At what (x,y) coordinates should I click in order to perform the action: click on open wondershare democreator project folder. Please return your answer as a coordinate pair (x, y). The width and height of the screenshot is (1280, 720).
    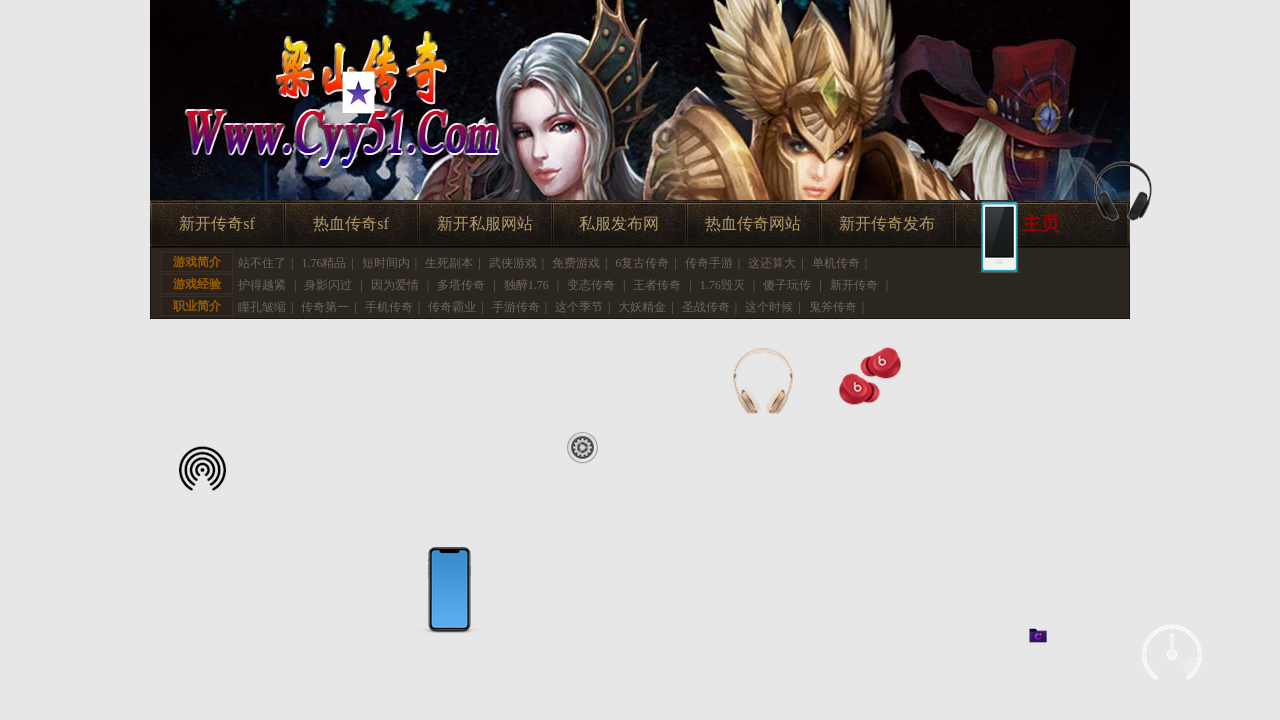
    Looking at the image, I should click on (1038, 636).